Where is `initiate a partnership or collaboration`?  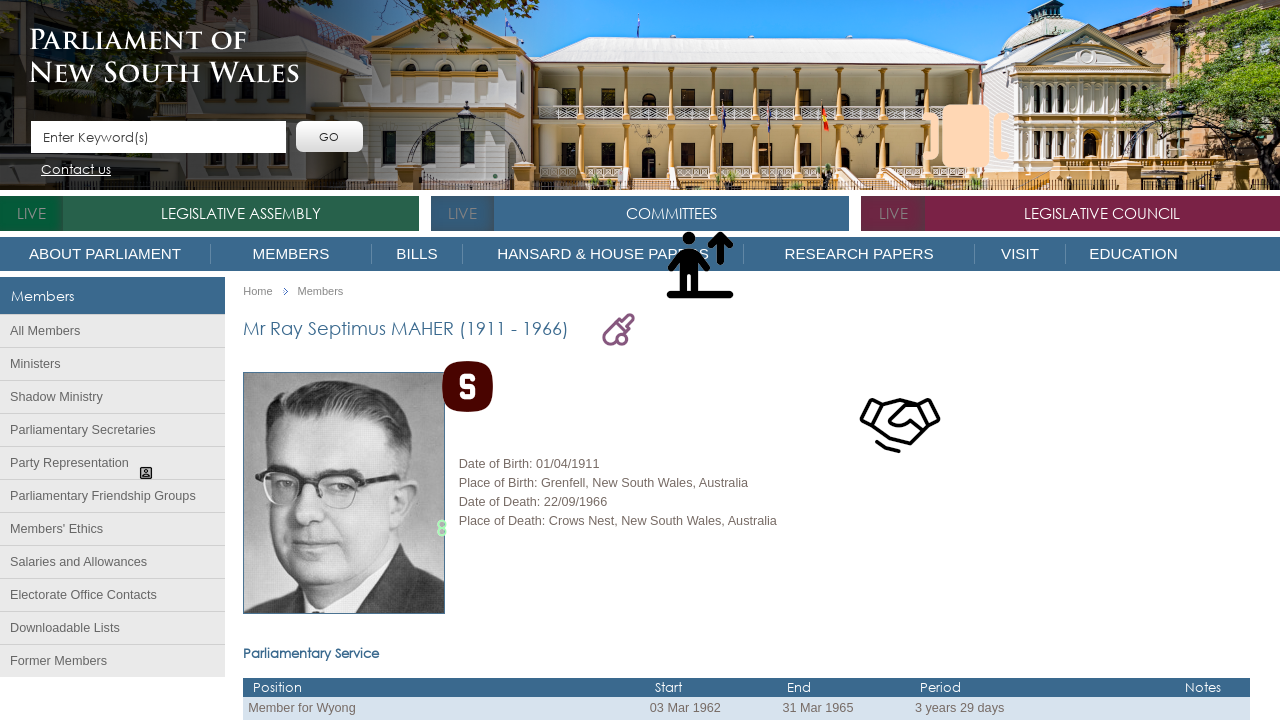 initiate a partnership or collaboration is located at coordinates (900, 423).